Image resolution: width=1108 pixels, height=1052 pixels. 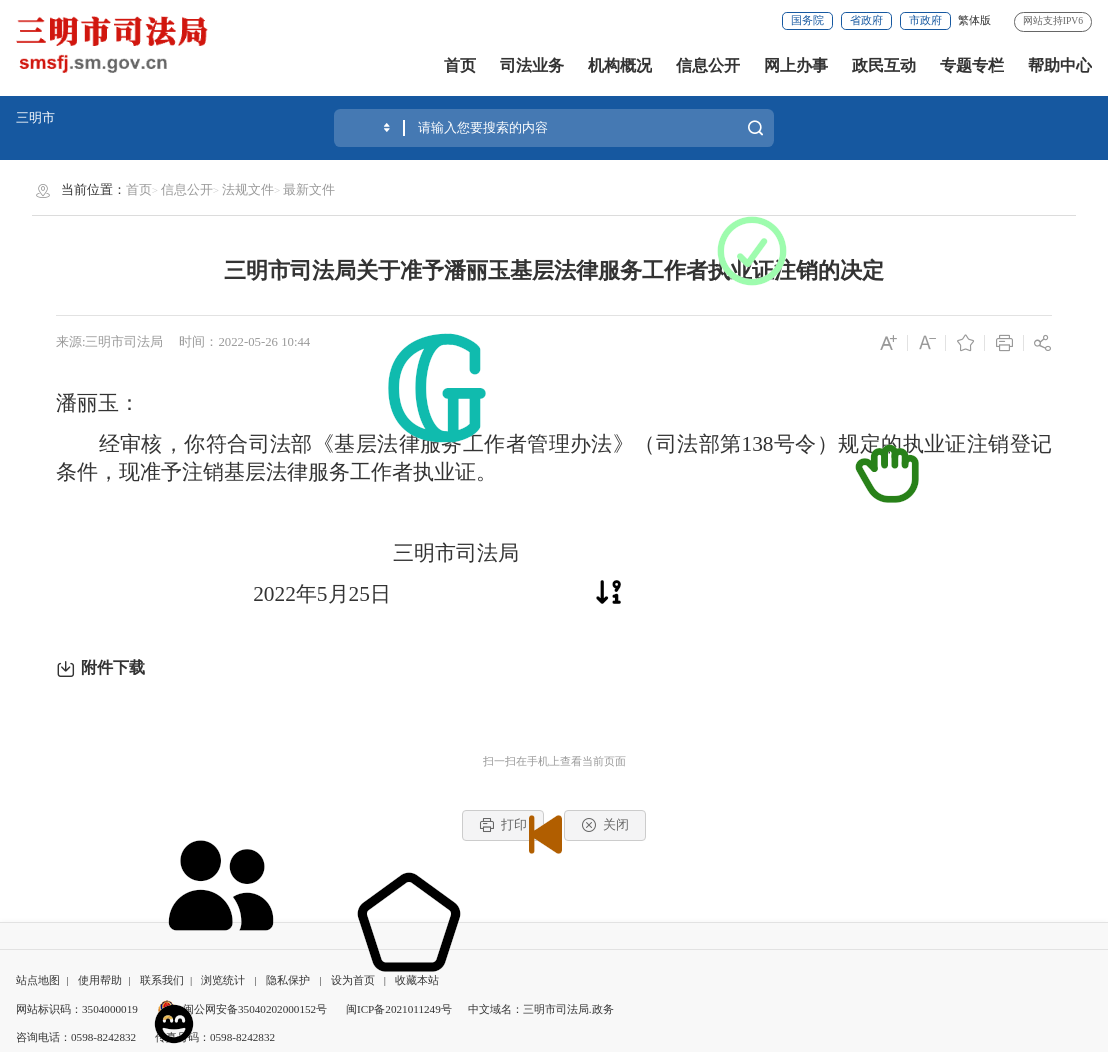 What do you see at coordinates (752, 251) in the screenshot?
I see `confirms a completed action or task` at bounding box center [752, 251].